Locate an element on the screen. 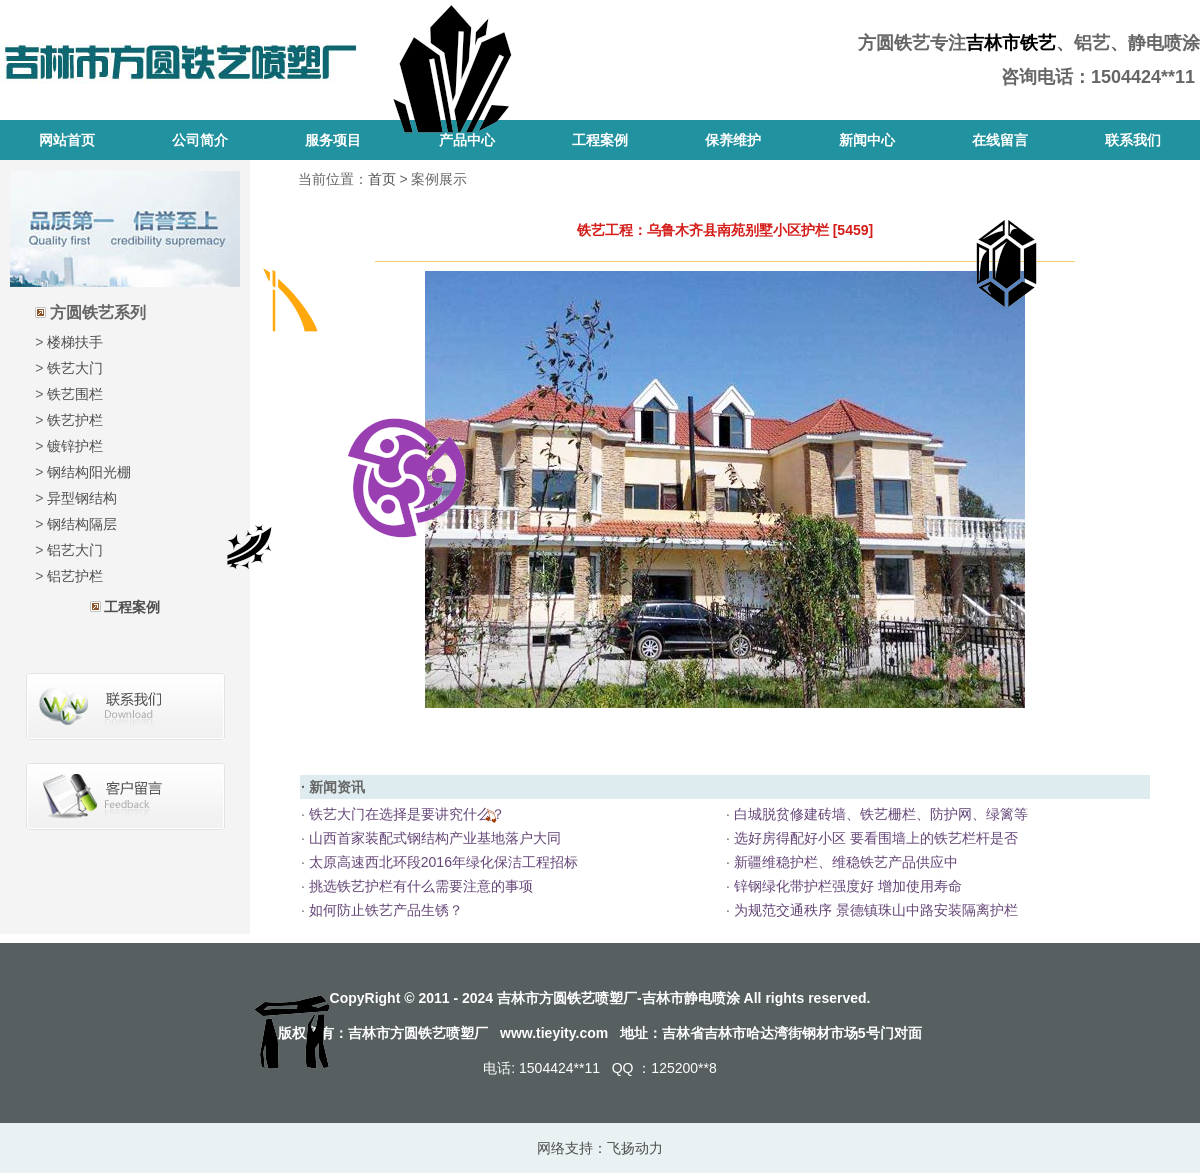  browse romantic or love-themed music is located at coordinates (491, 816).